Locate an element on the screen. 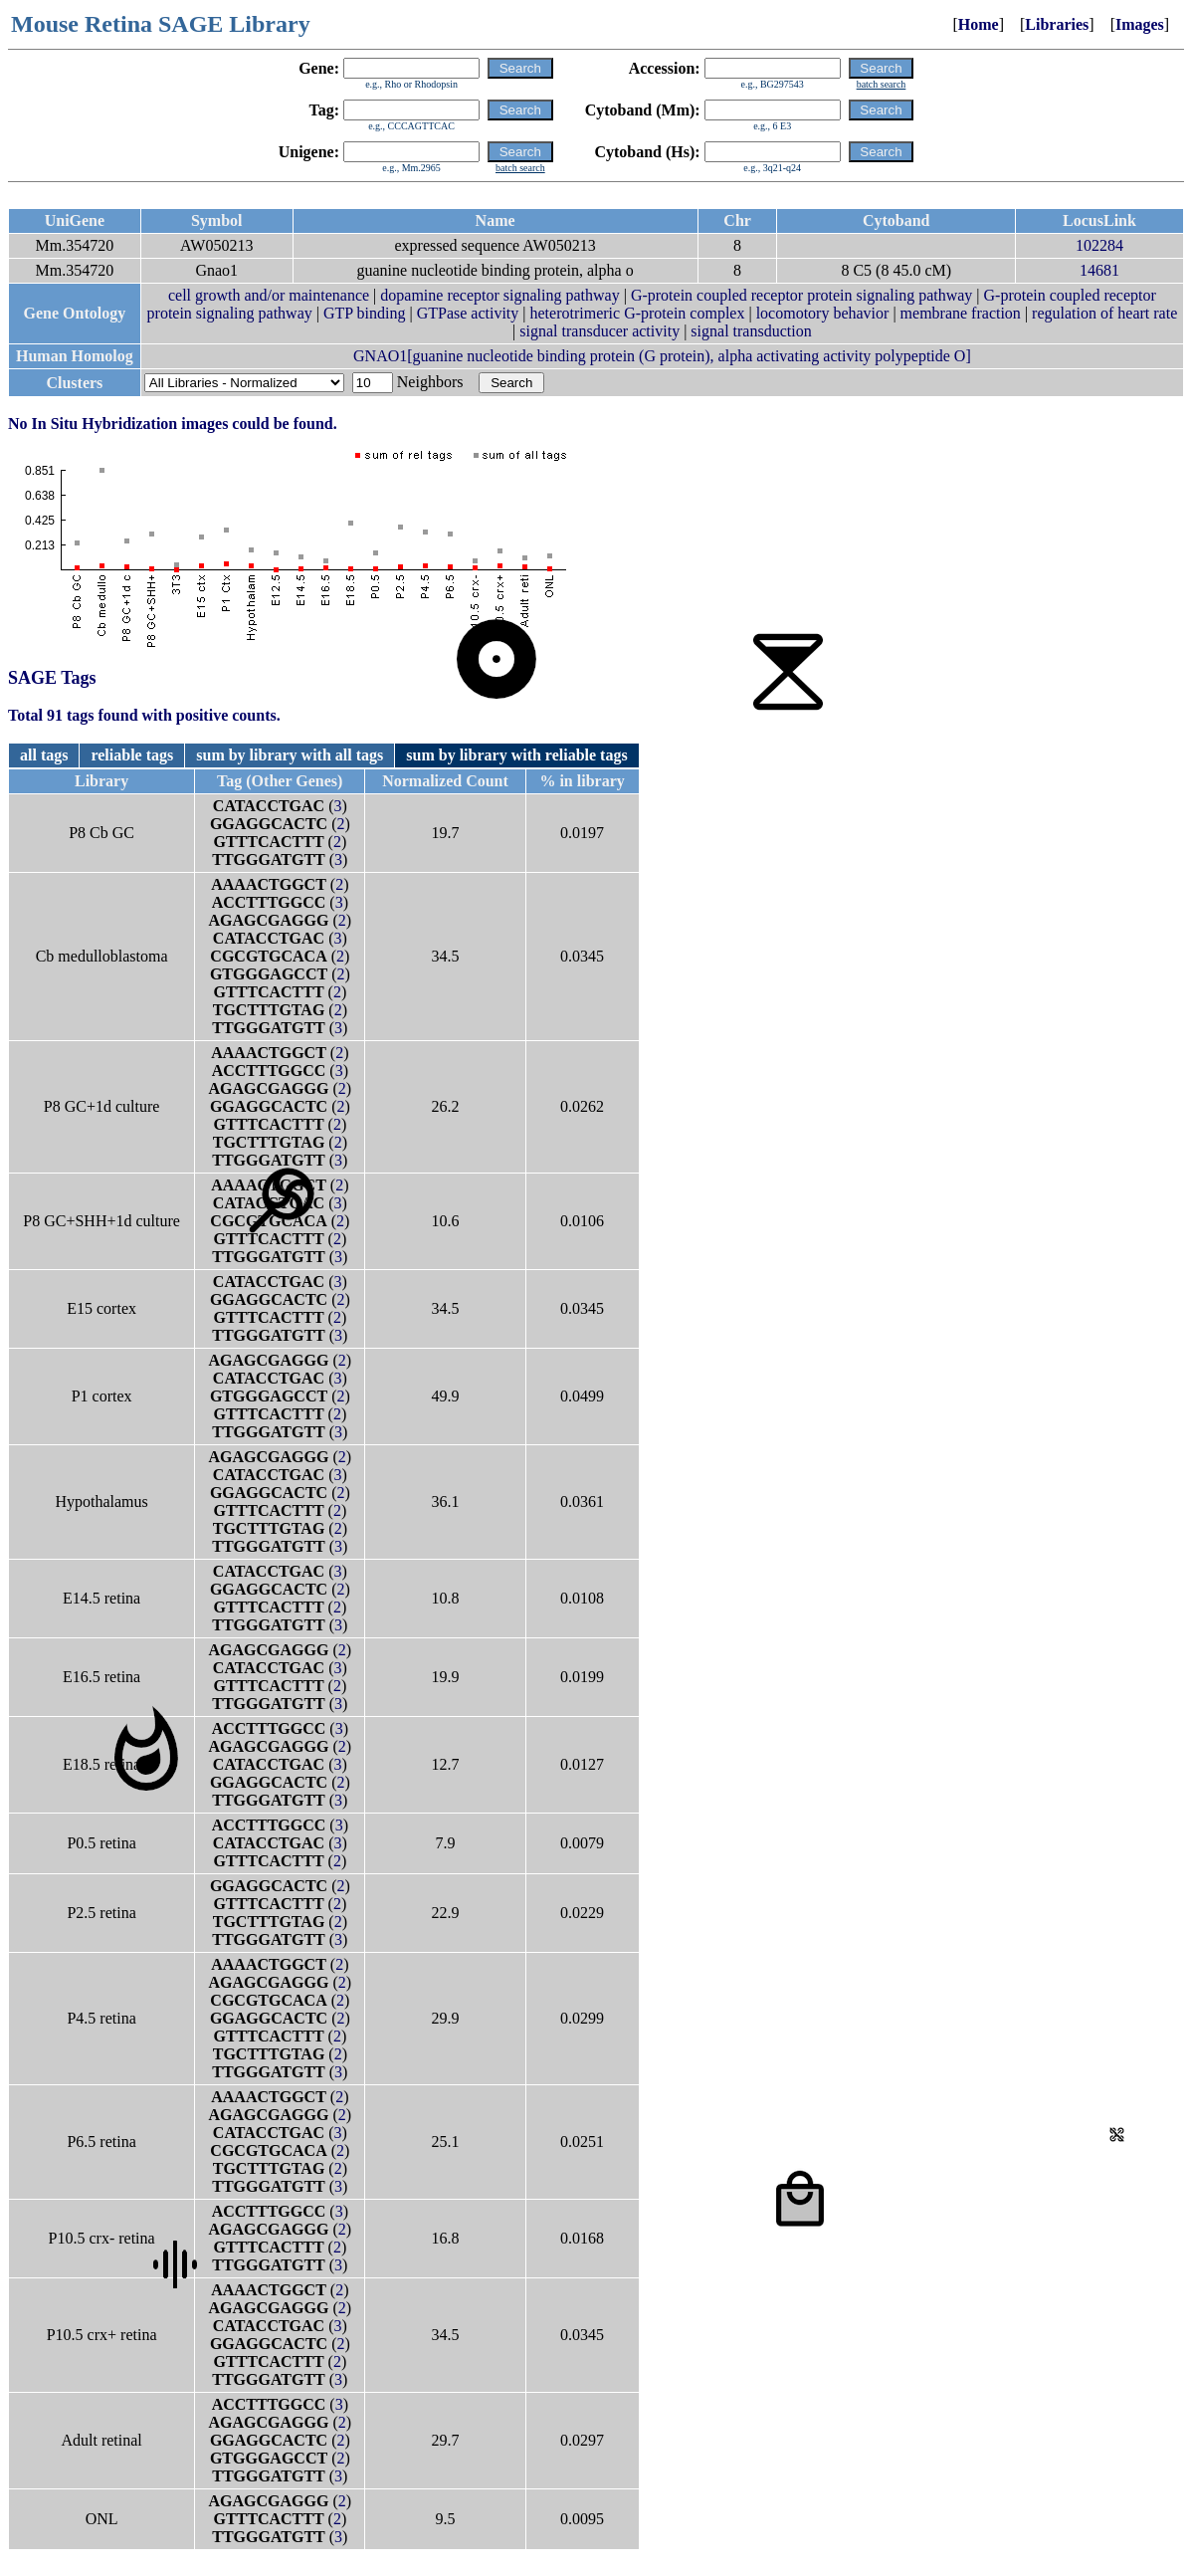  access candy or sweets category is located at coordinates (282, 1200).